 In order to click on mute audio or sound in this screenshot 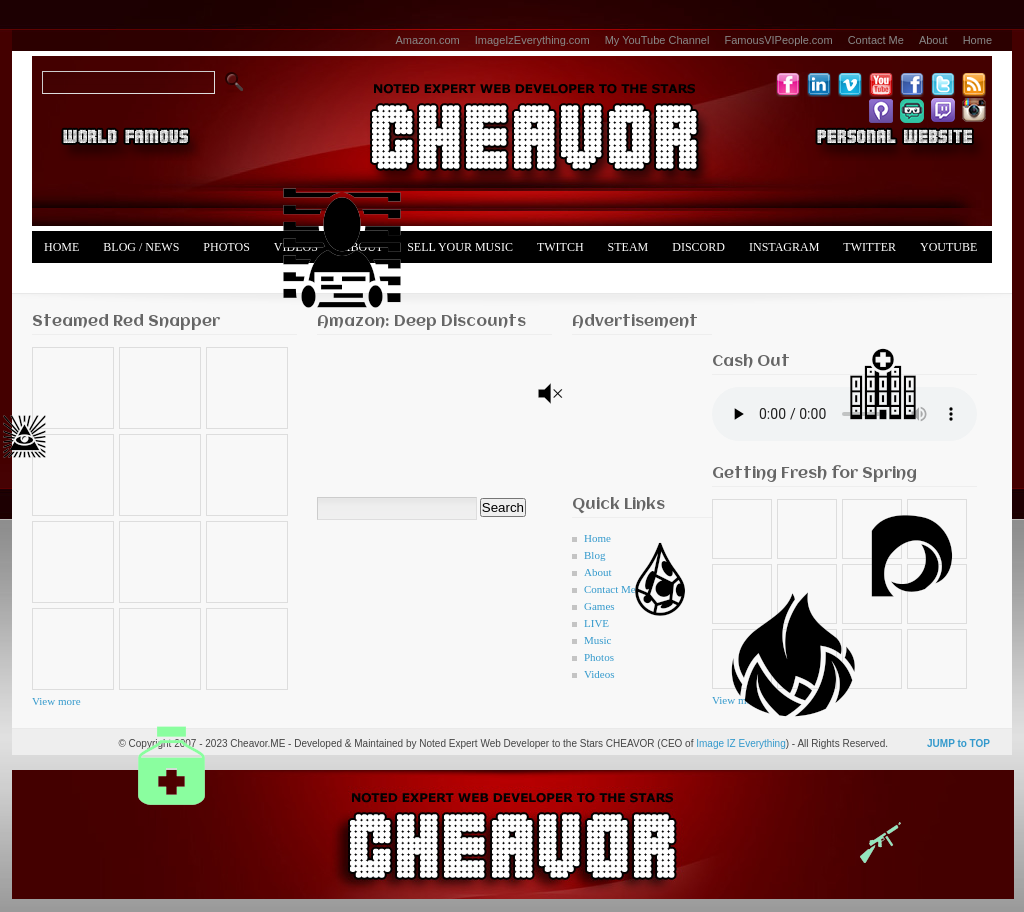, I will do `click(549, 393)`.